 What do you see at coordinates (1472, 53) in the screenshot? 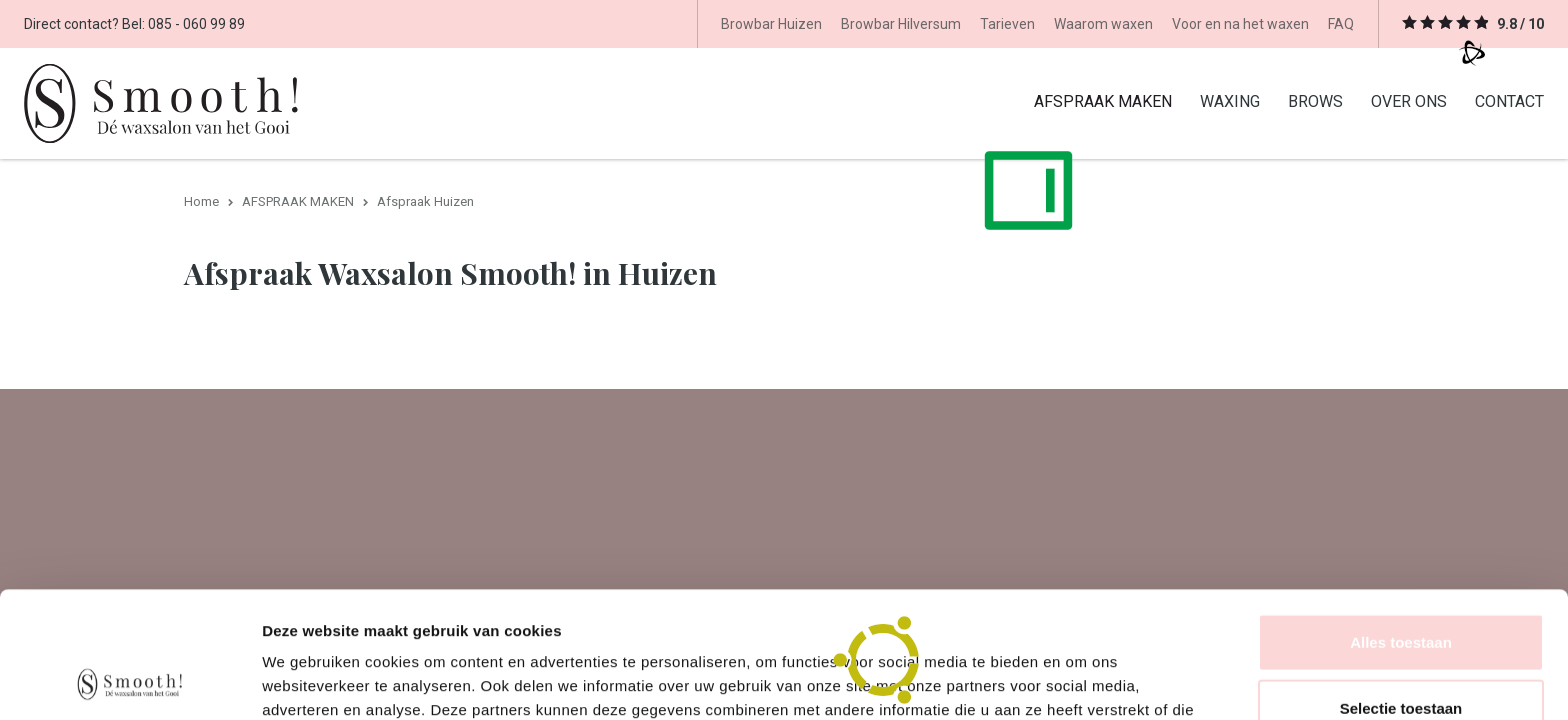
I see `launch Battle.net gaming client` at bounding box center [1472, 53].